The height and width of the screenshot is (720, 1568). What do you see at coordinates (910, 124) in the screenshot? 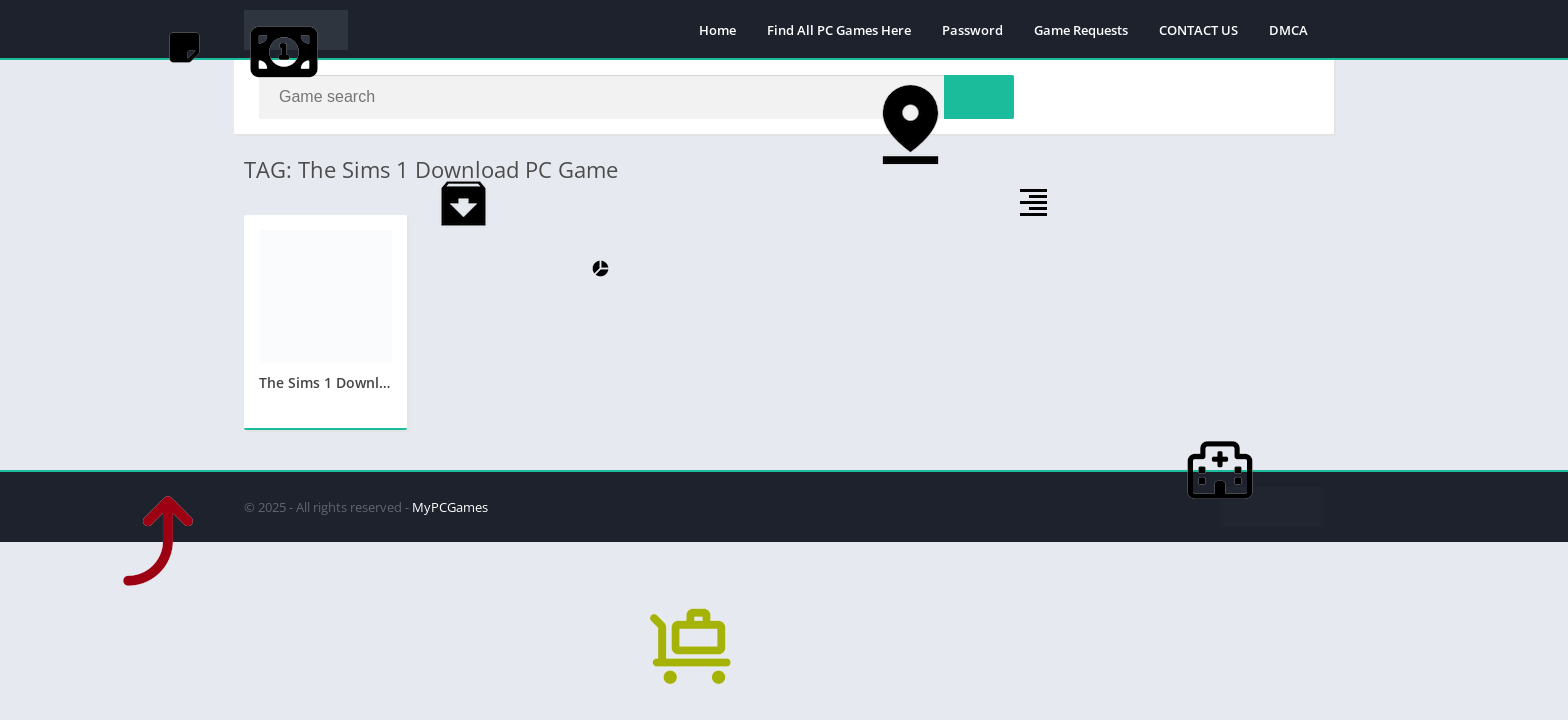
I see `drop a pin to mark a location` at bounding box center [910, 124].